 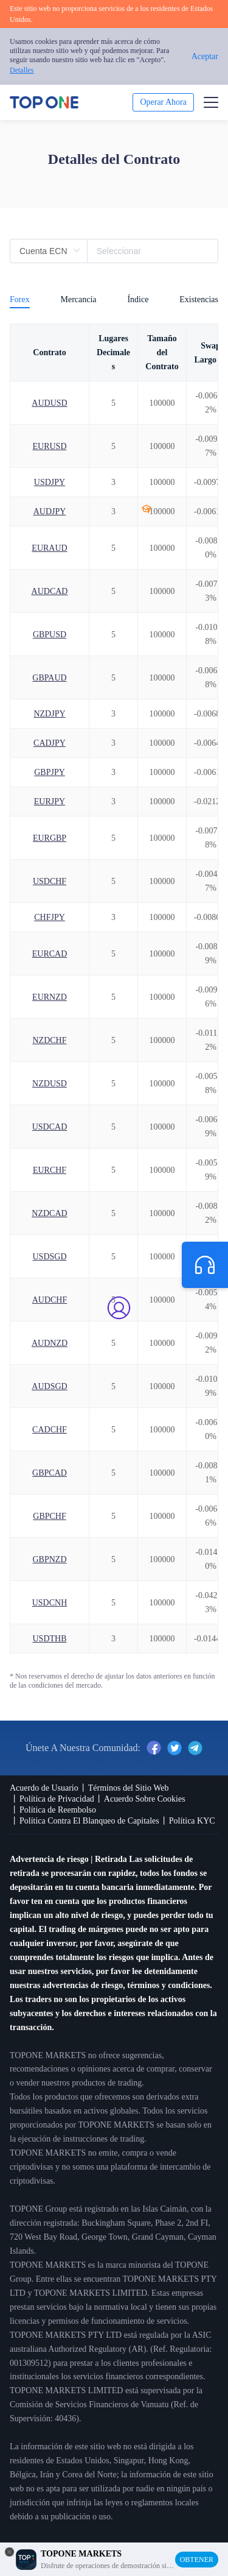 I want to click on access education or learning resources, so click(x=147, y=509).